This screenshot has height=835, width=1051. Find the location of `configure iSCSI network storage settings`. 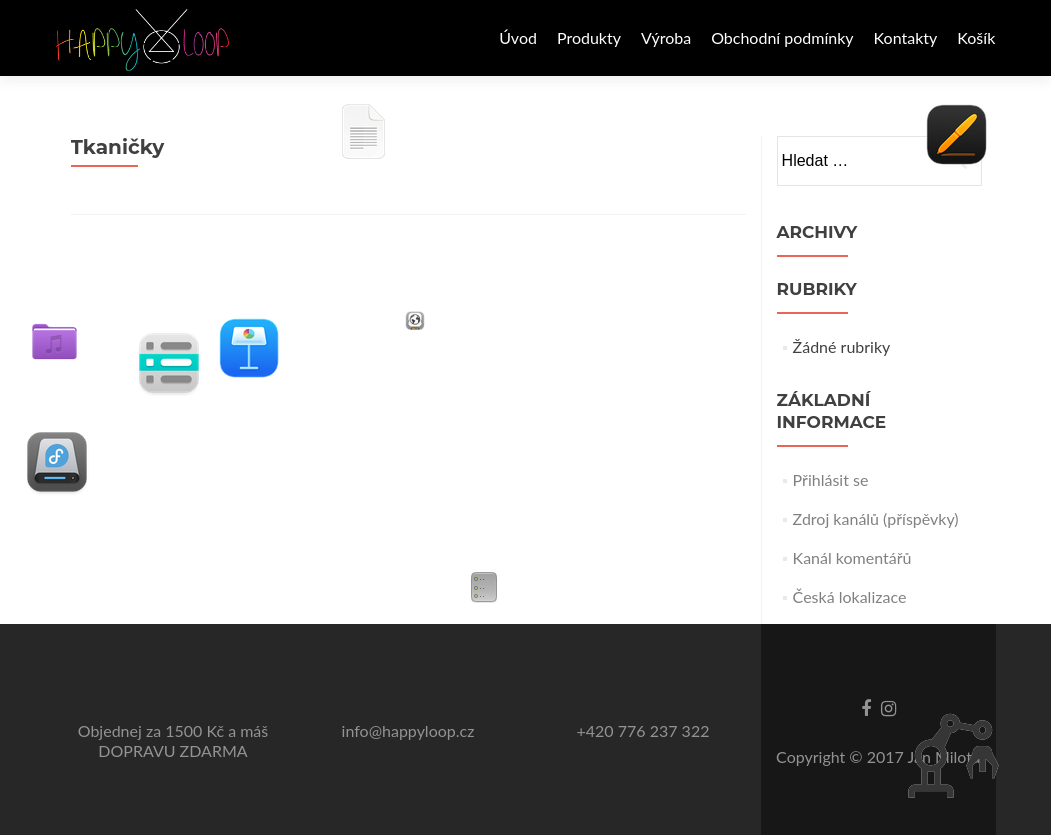

configure iSCSI network storage settings is located at coordinates (415, 321).